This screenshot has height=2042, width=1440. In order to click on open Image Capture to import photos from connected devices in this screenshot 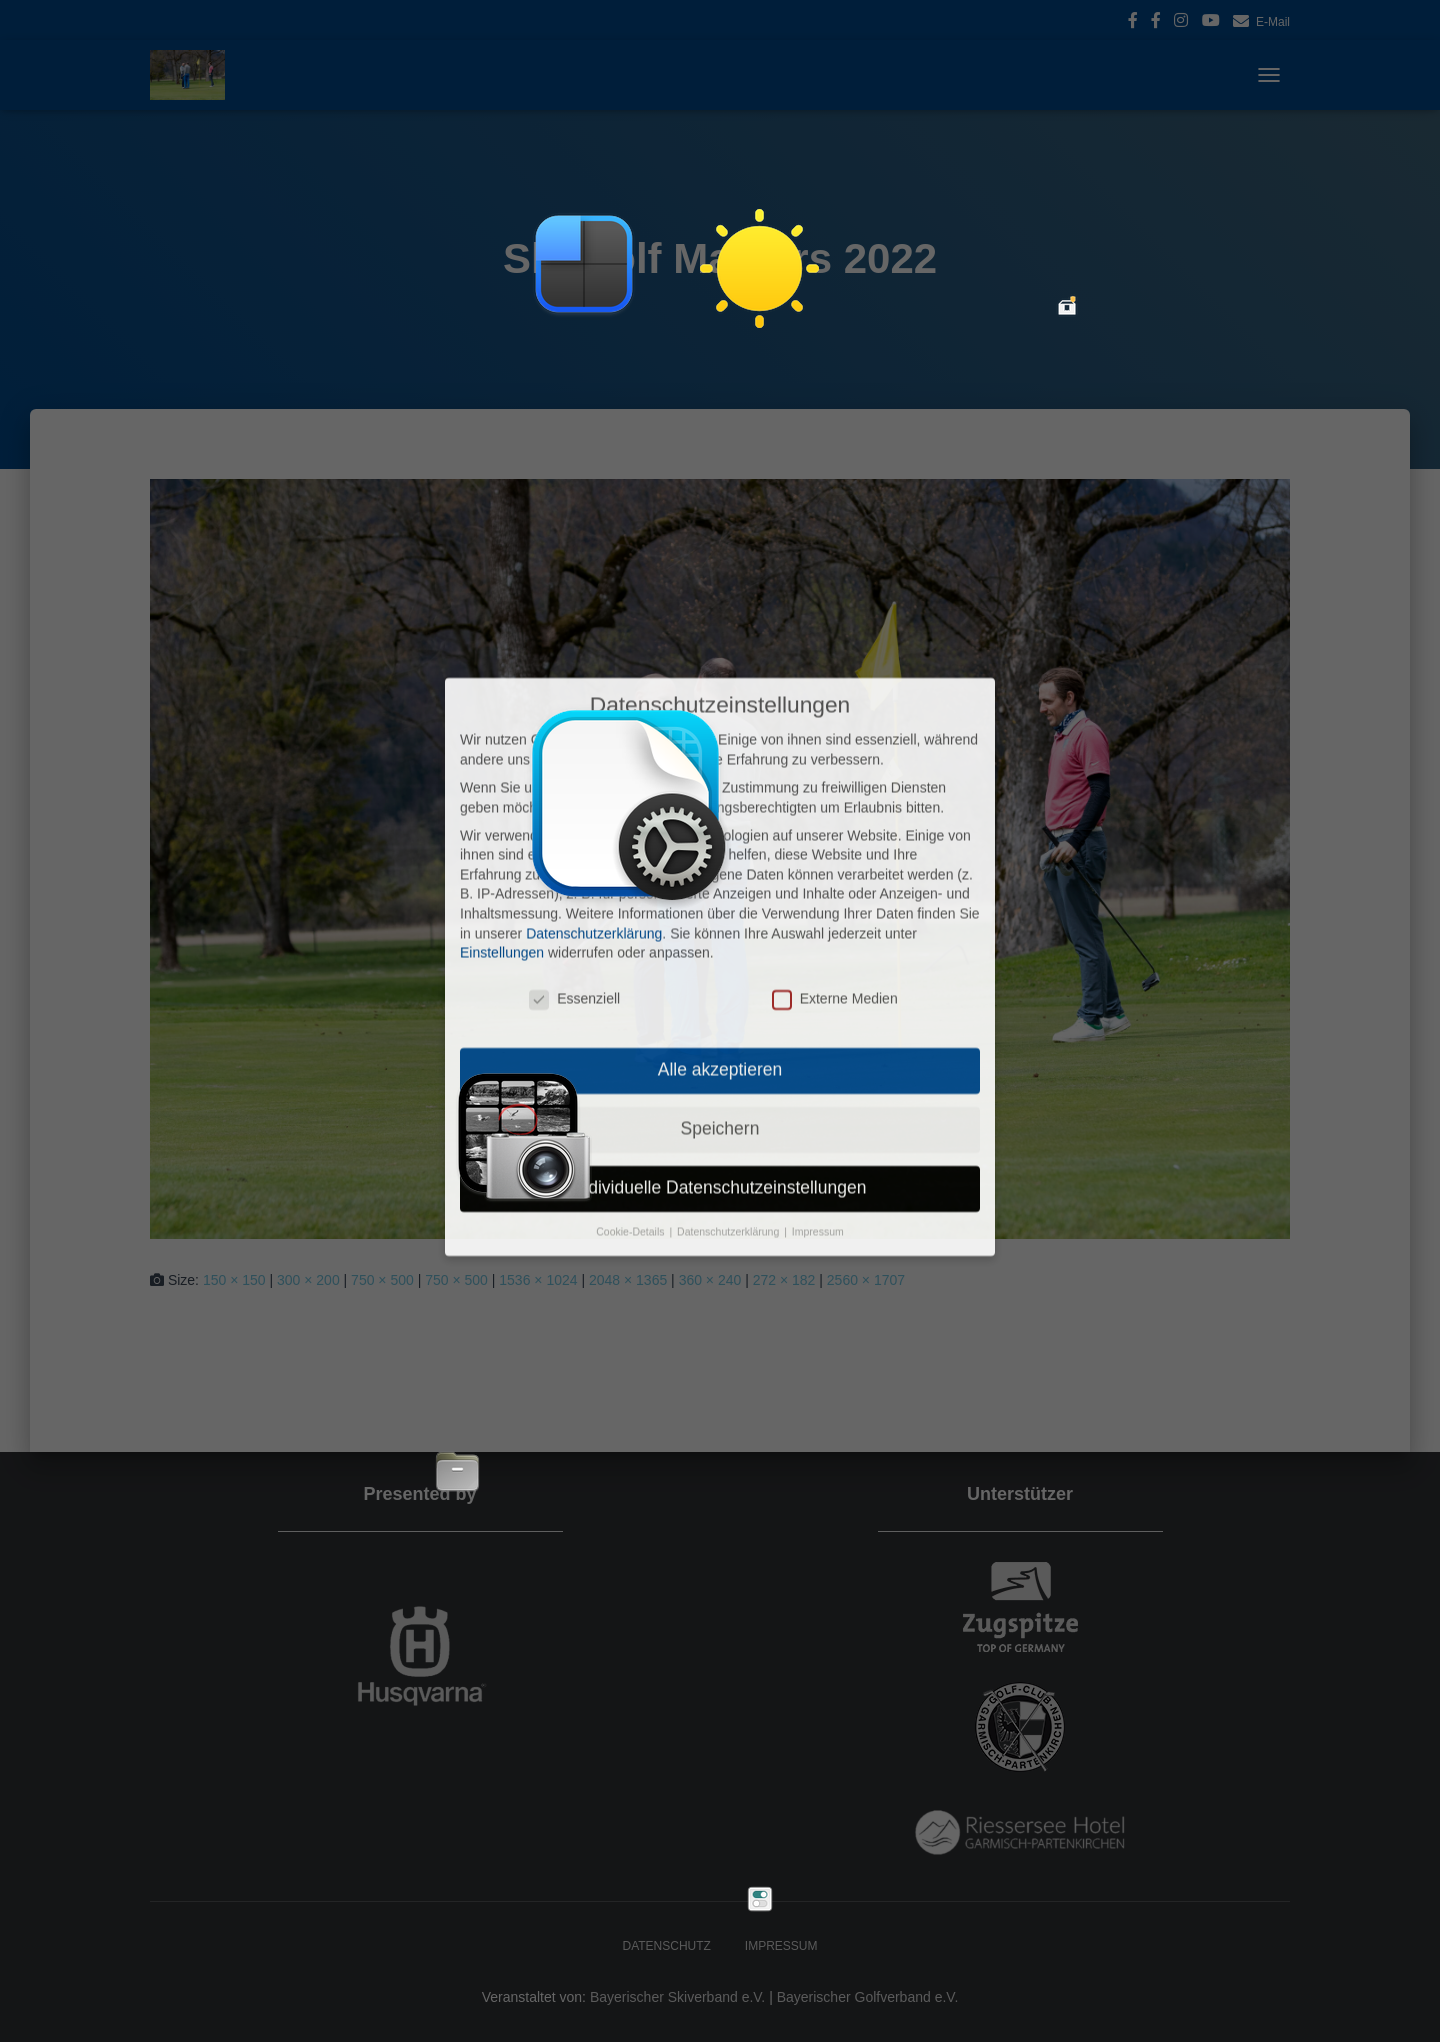, I will do `click(518, 1133)`.